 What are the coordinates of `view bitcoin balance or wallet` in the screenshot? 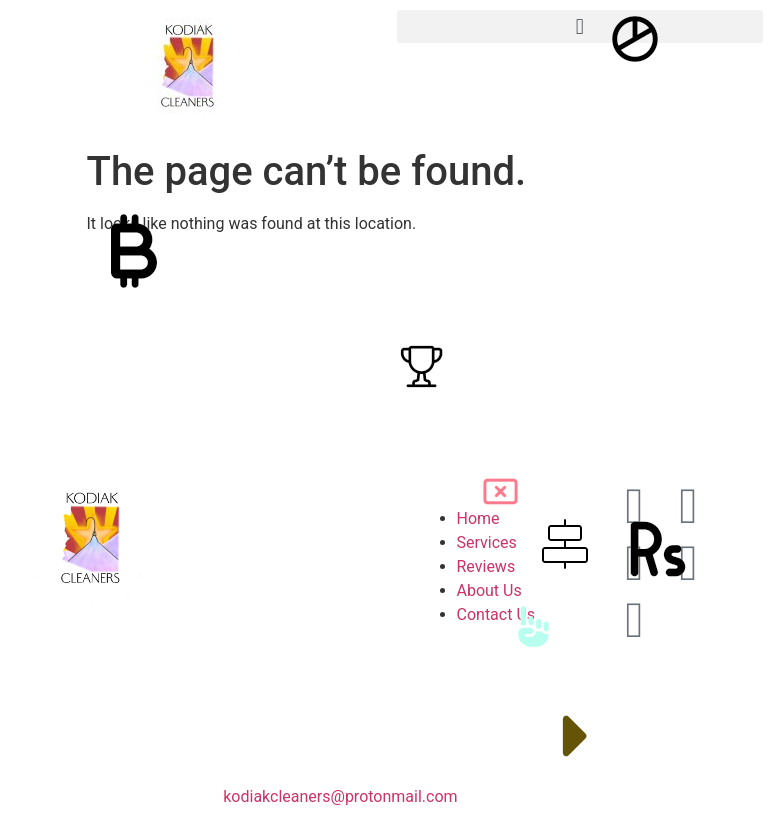 It's located at (134, 251).